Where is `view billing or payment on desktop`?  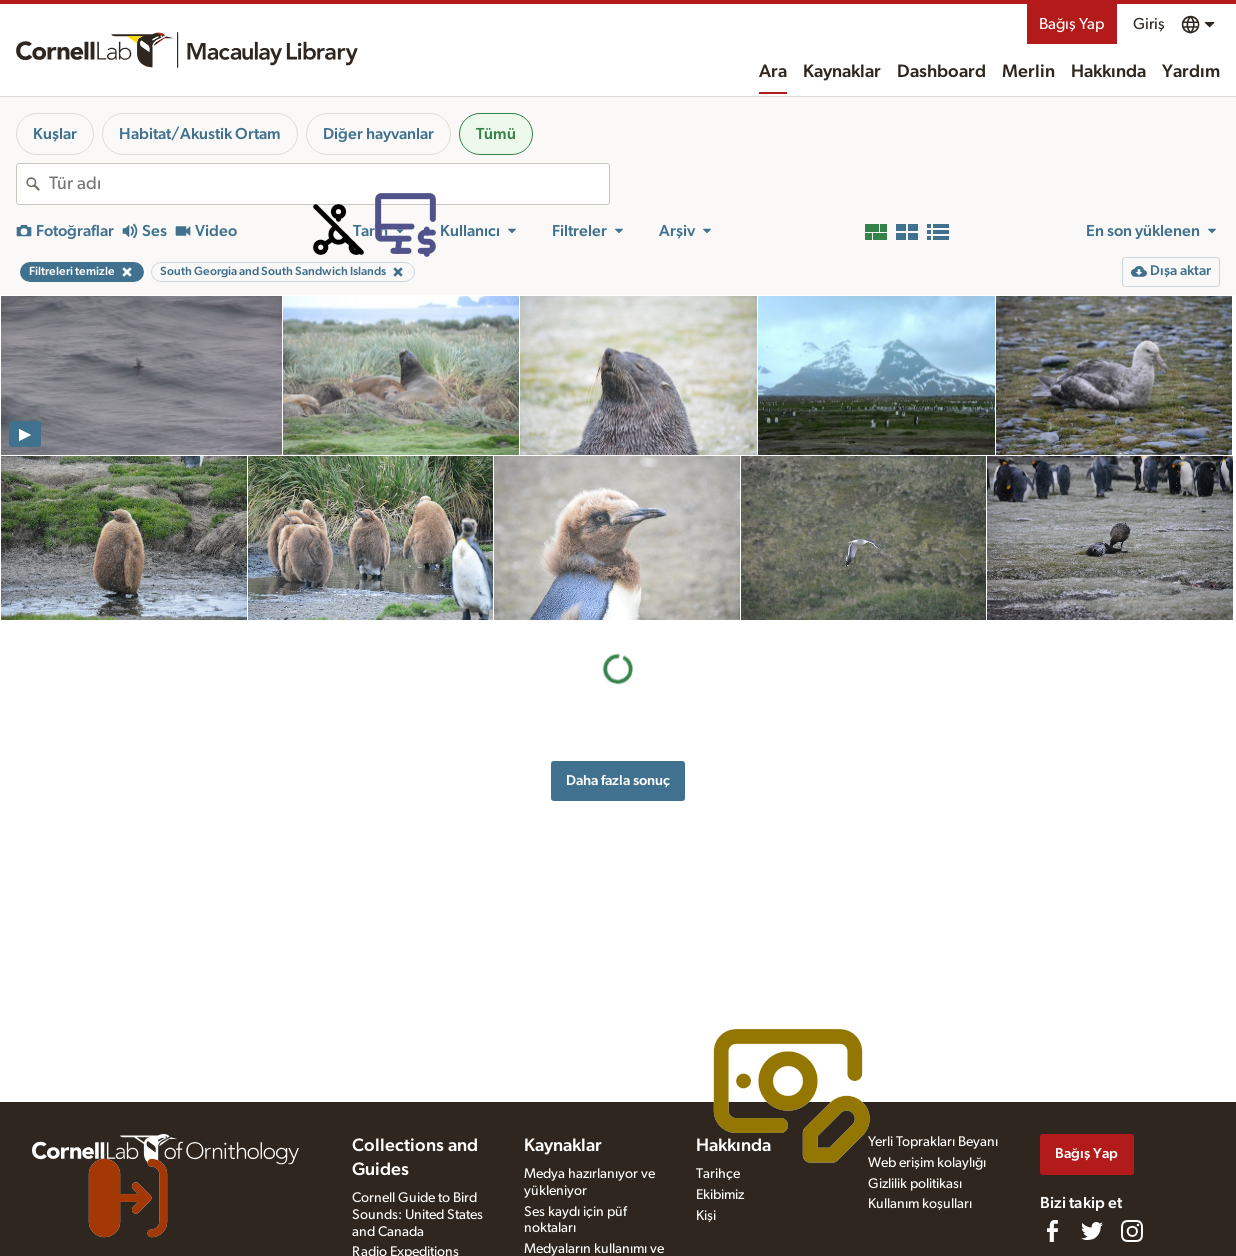
view billing or payment on desktop is located at coordinates (405, 223).